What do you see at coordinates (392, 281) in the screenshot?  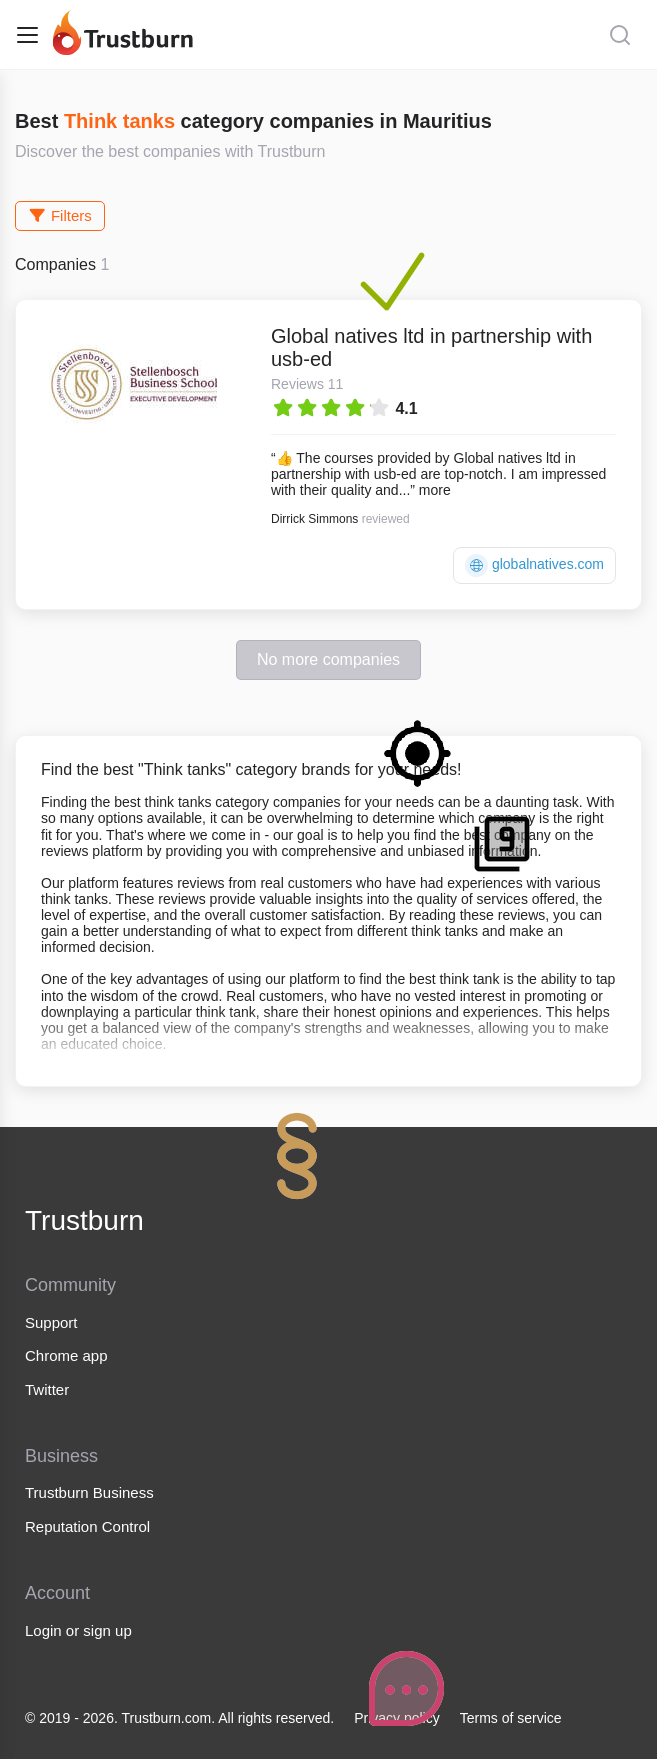 I see `confirm or complete an action` at bounding box center [392, 281].